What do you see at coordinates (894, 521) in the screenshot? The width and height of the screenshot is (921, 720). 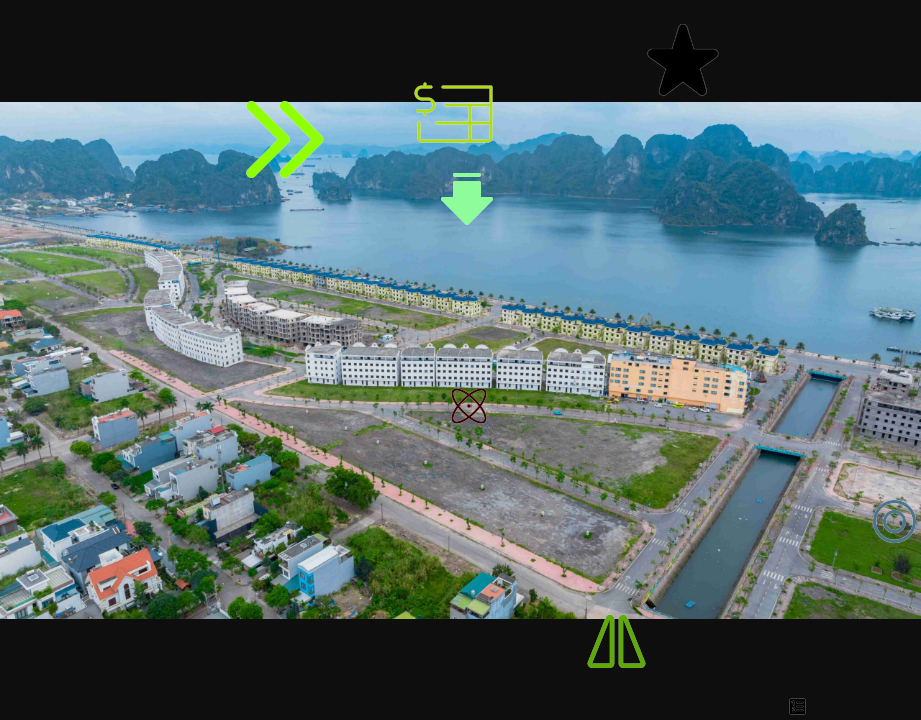 I see `select a single option from a list` at bounding box center [894, 521].